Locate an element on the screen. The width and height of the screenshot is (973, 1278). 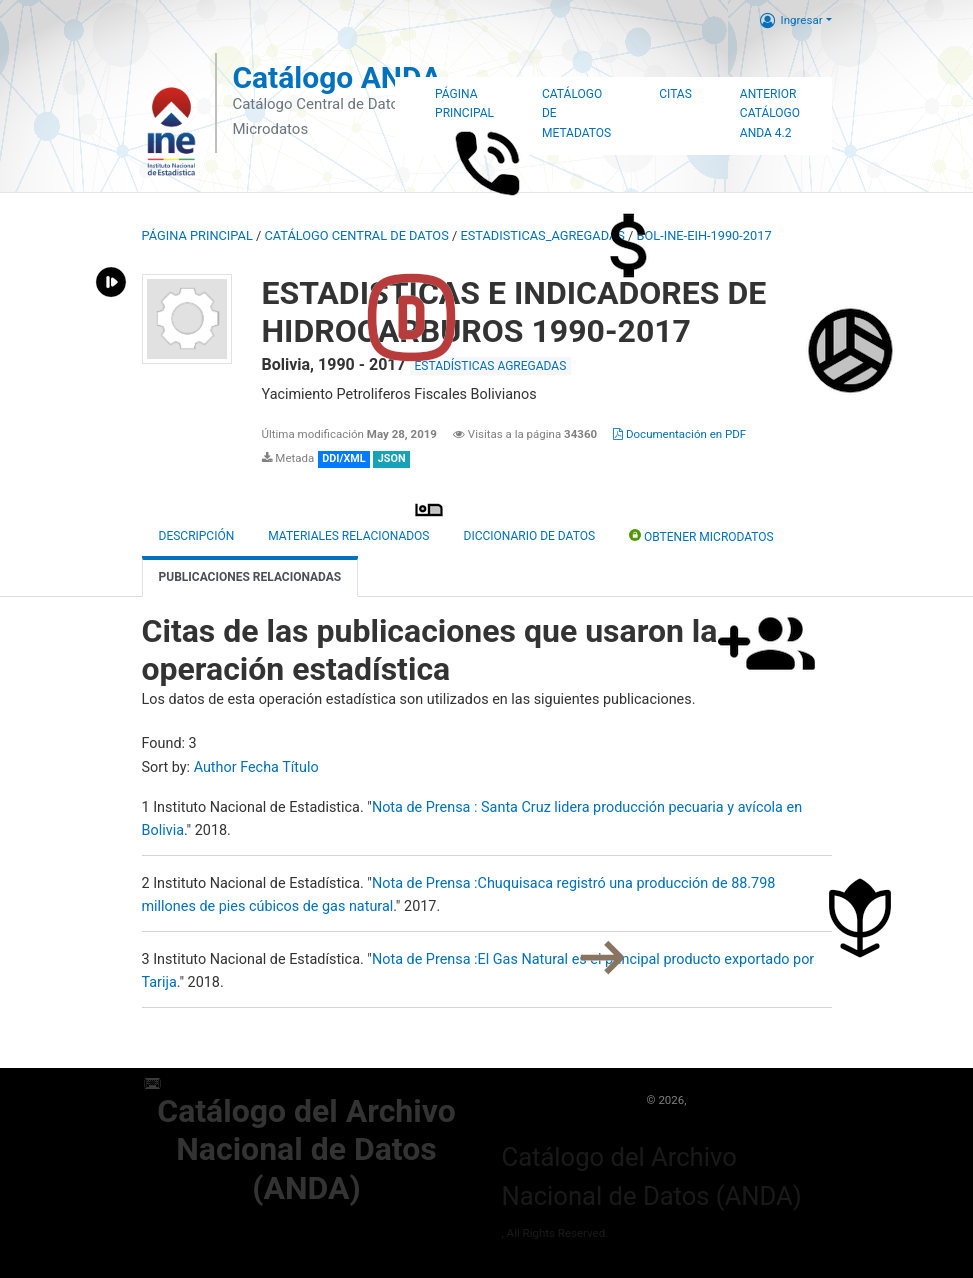
view pricing or payment details is located at coordinates (630, 245).